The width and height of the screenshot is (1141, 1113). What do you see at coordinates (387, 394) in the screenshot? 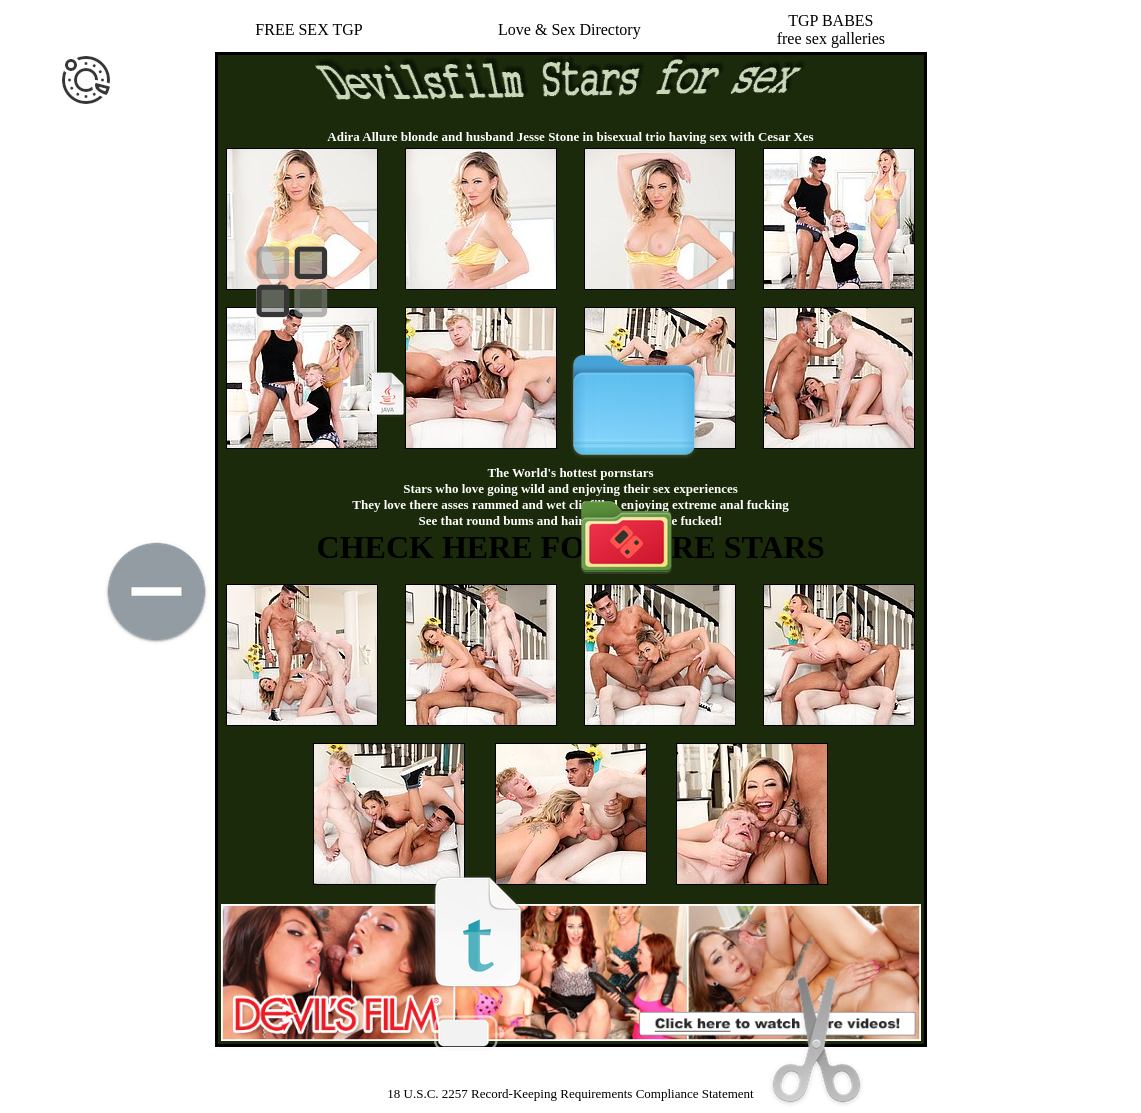
I see `a java source code file` at bounding box center [387, 394].